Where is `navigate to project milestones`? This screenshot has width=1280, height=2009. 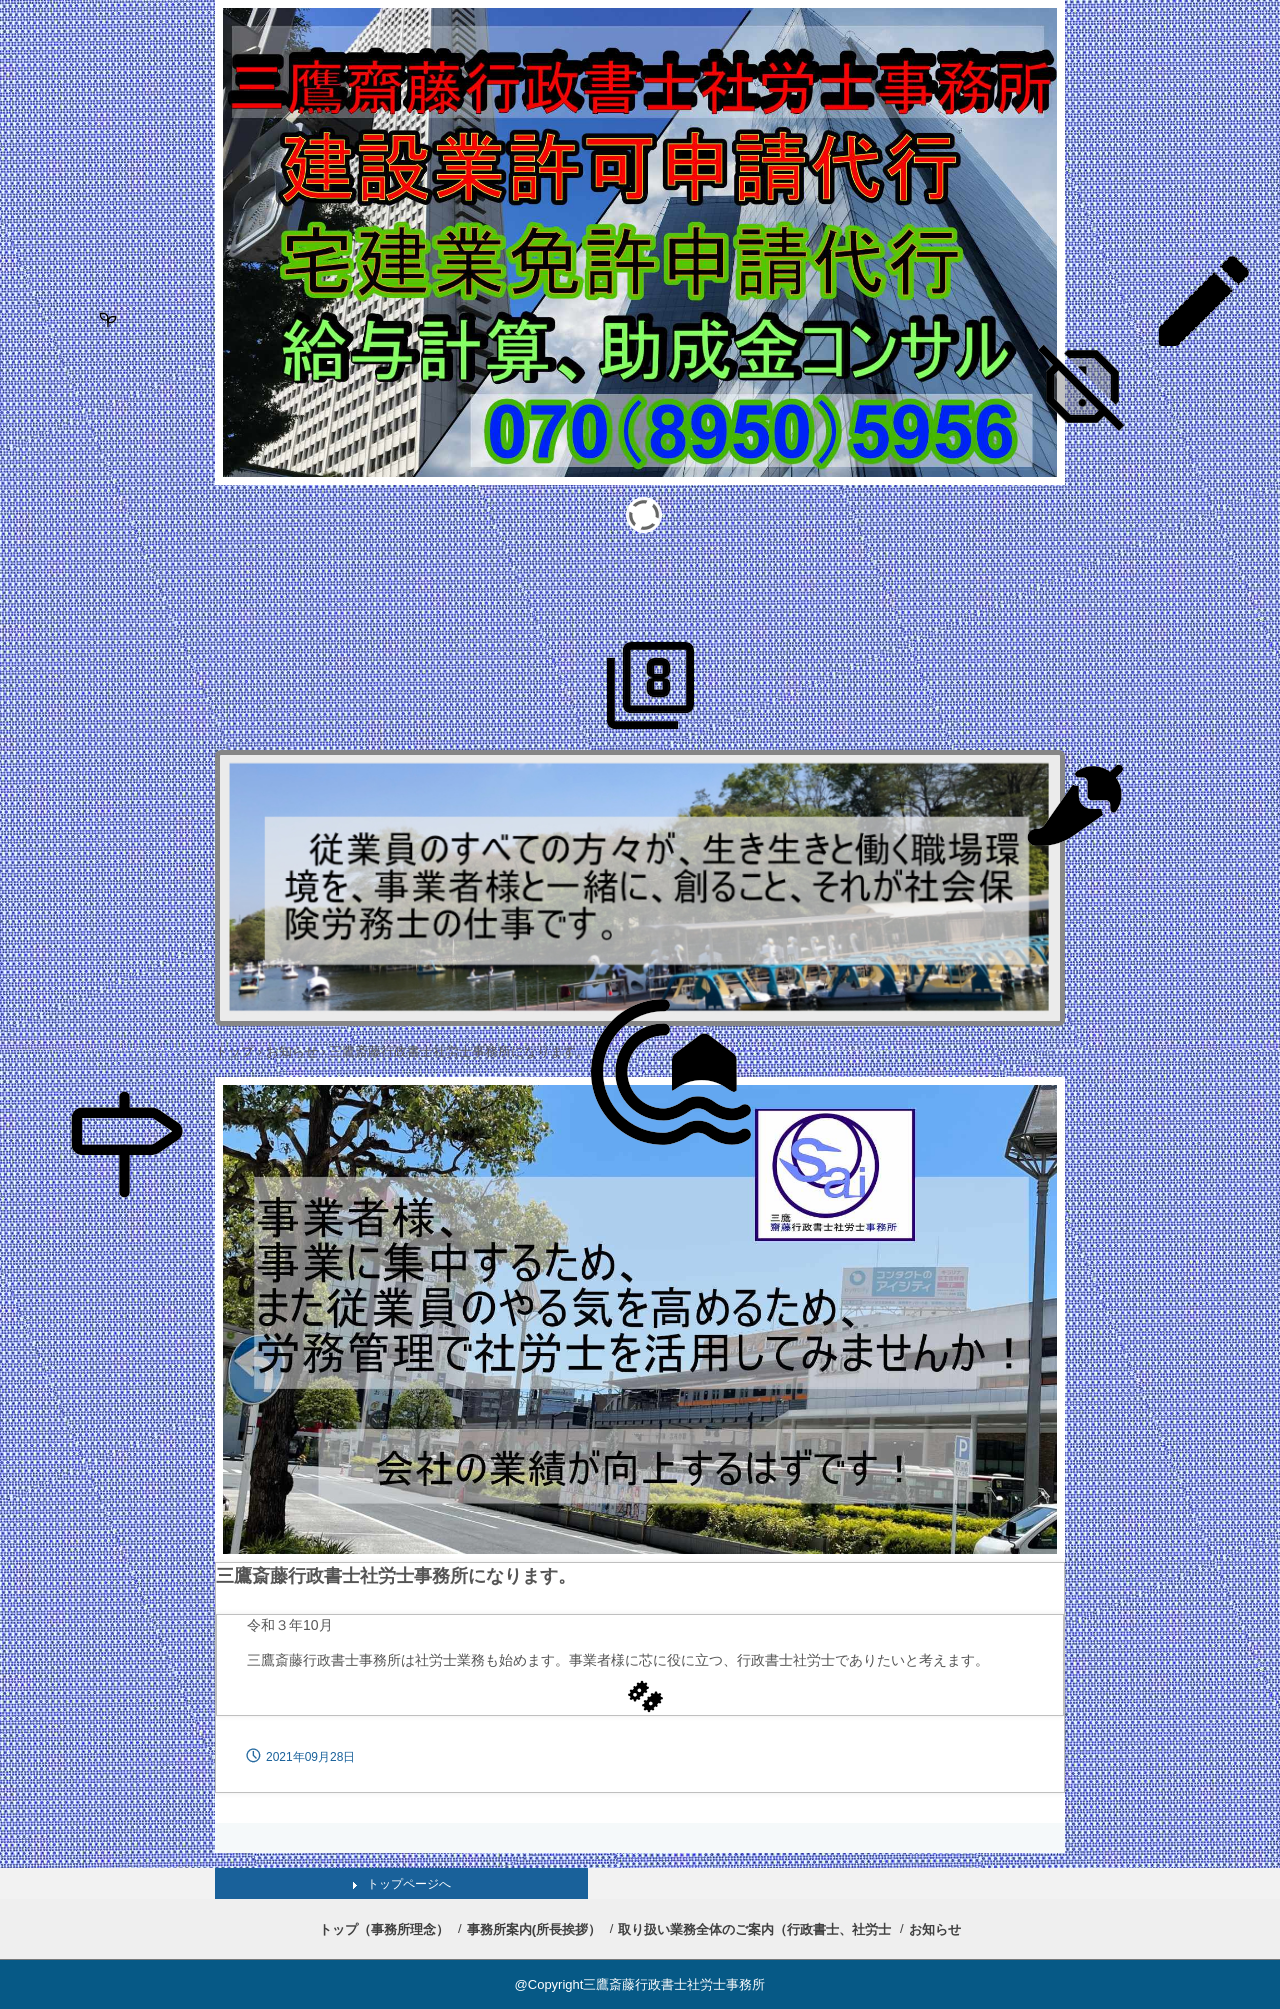 navigate to project milestones is located at coordinates (124, 1144).